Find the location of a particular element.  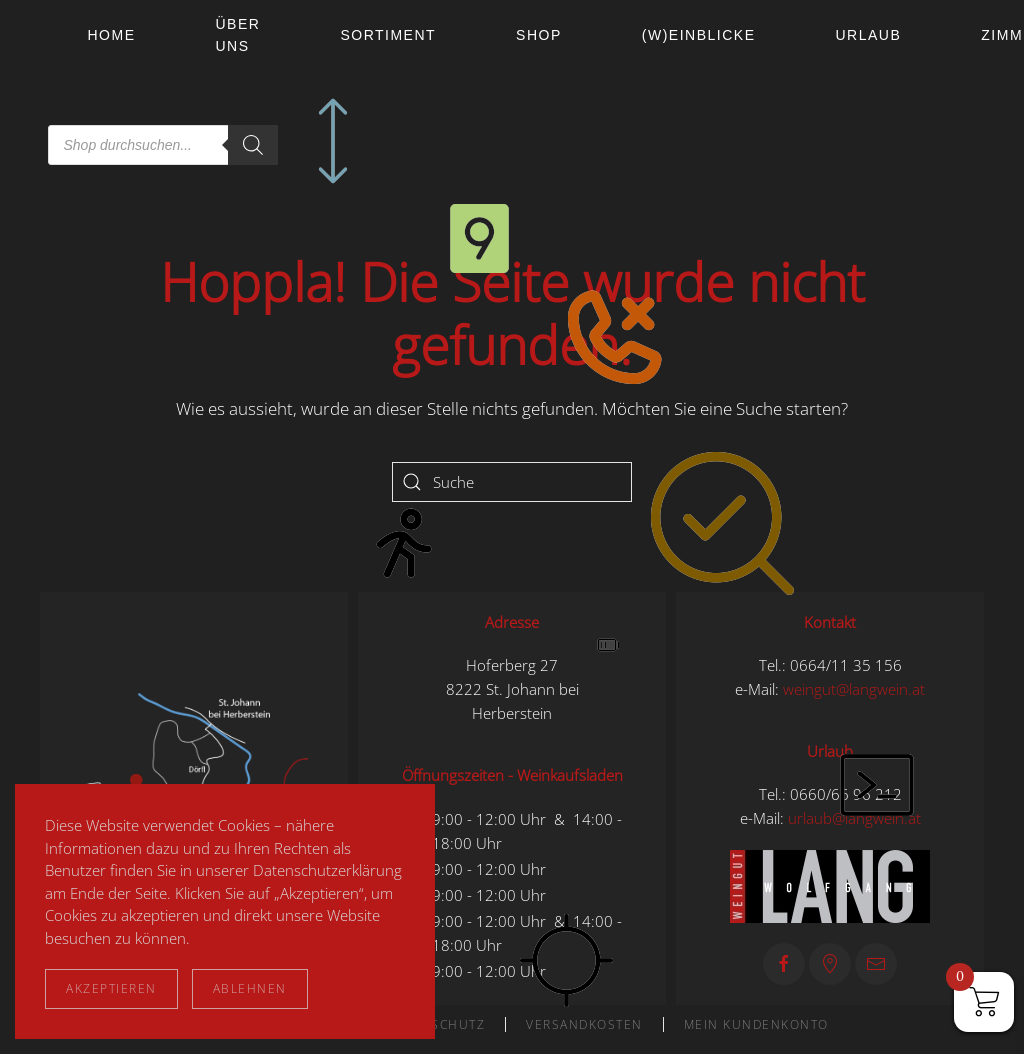

adjust height or vertical size is located at coordinates (333, 141).